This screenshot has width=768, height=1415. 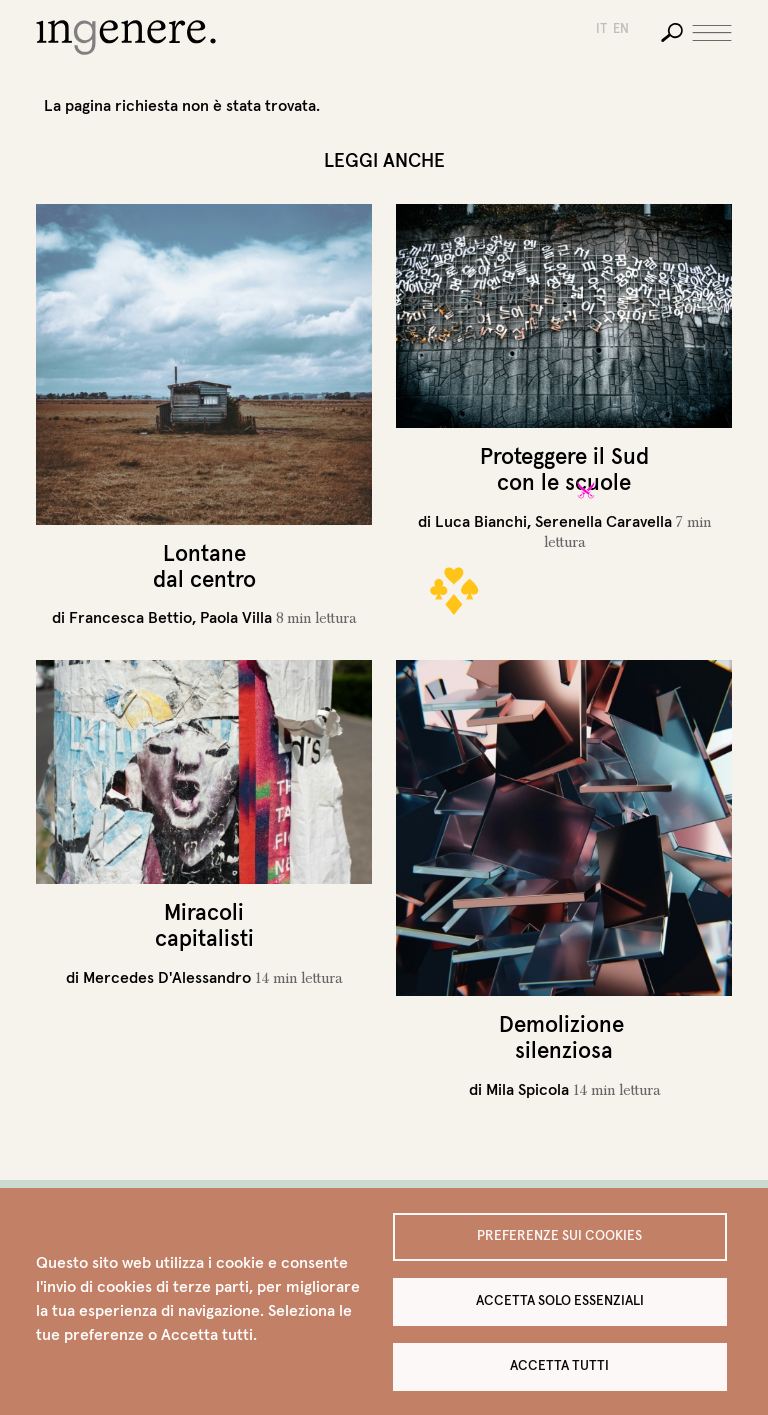 I want to click on initiate combat or battle mode, so click(x=586, y=490).